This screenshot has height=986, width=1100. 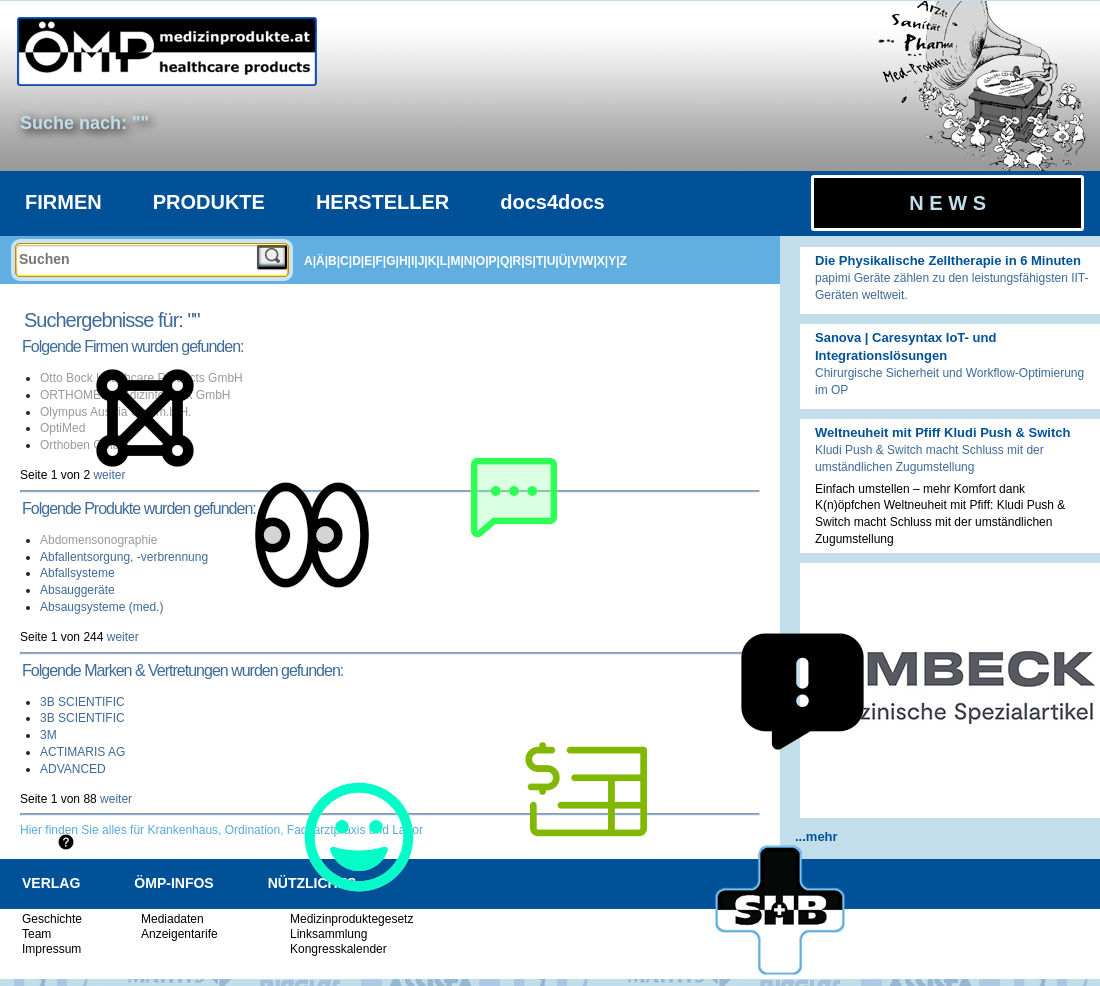 I want to click on access help or support information, so click(x=66, y=842).